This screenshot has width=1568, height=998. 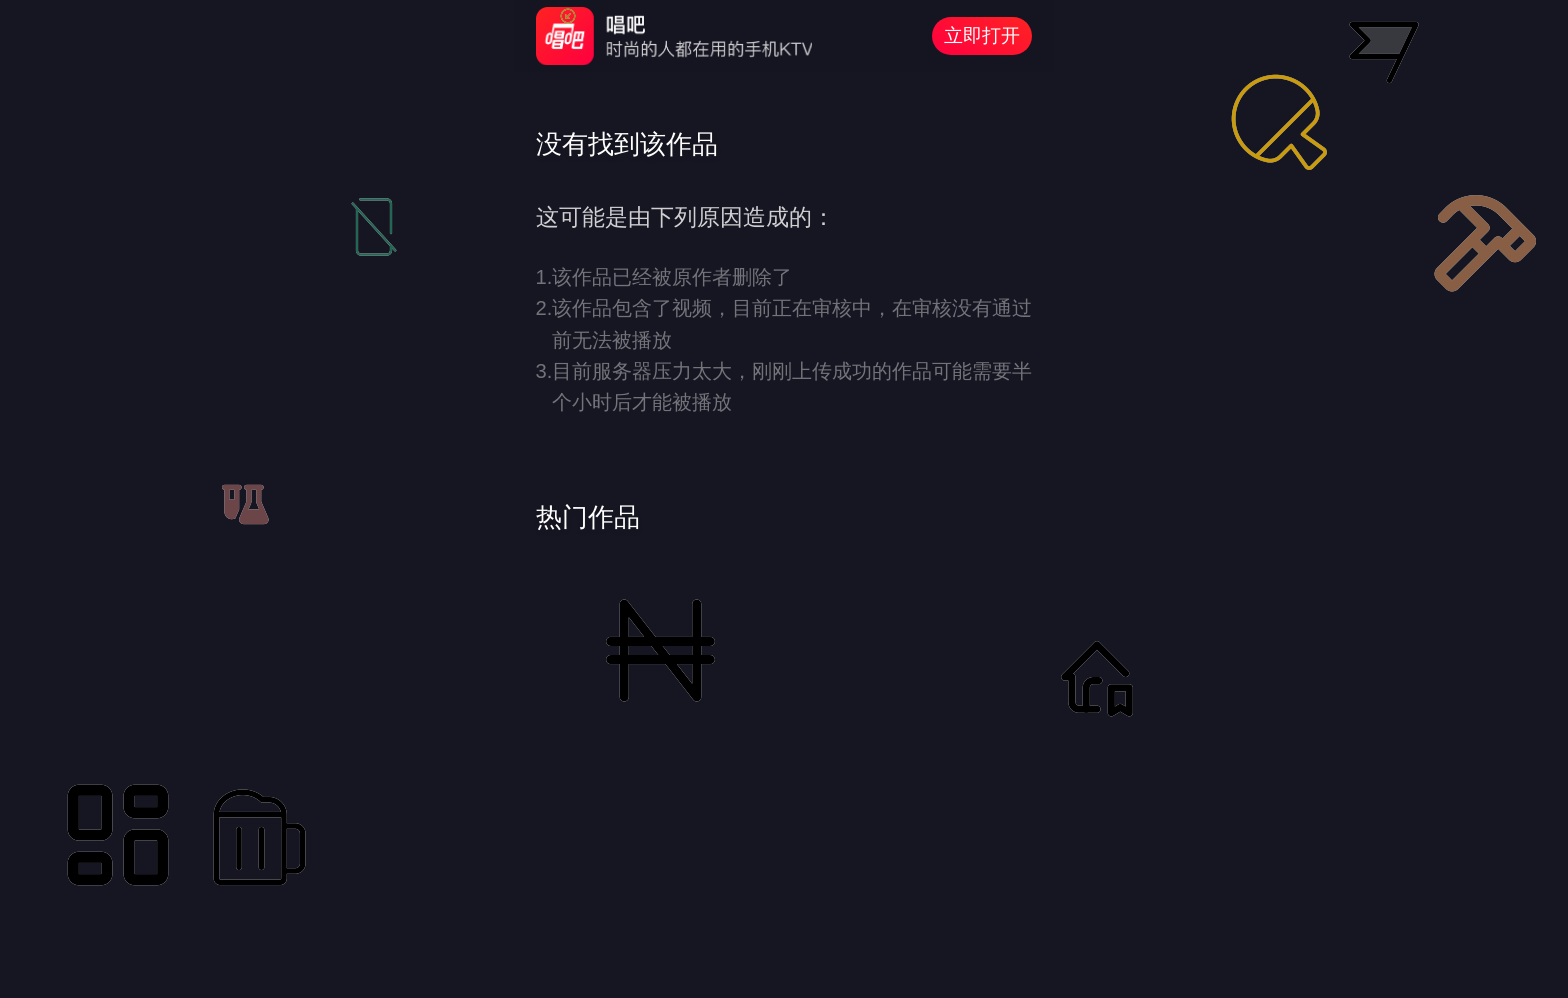 What do you see at coordinates (254, 841) in the screenshot?
I see `view nearby bars or breweries` at bounding box center [254, 841].